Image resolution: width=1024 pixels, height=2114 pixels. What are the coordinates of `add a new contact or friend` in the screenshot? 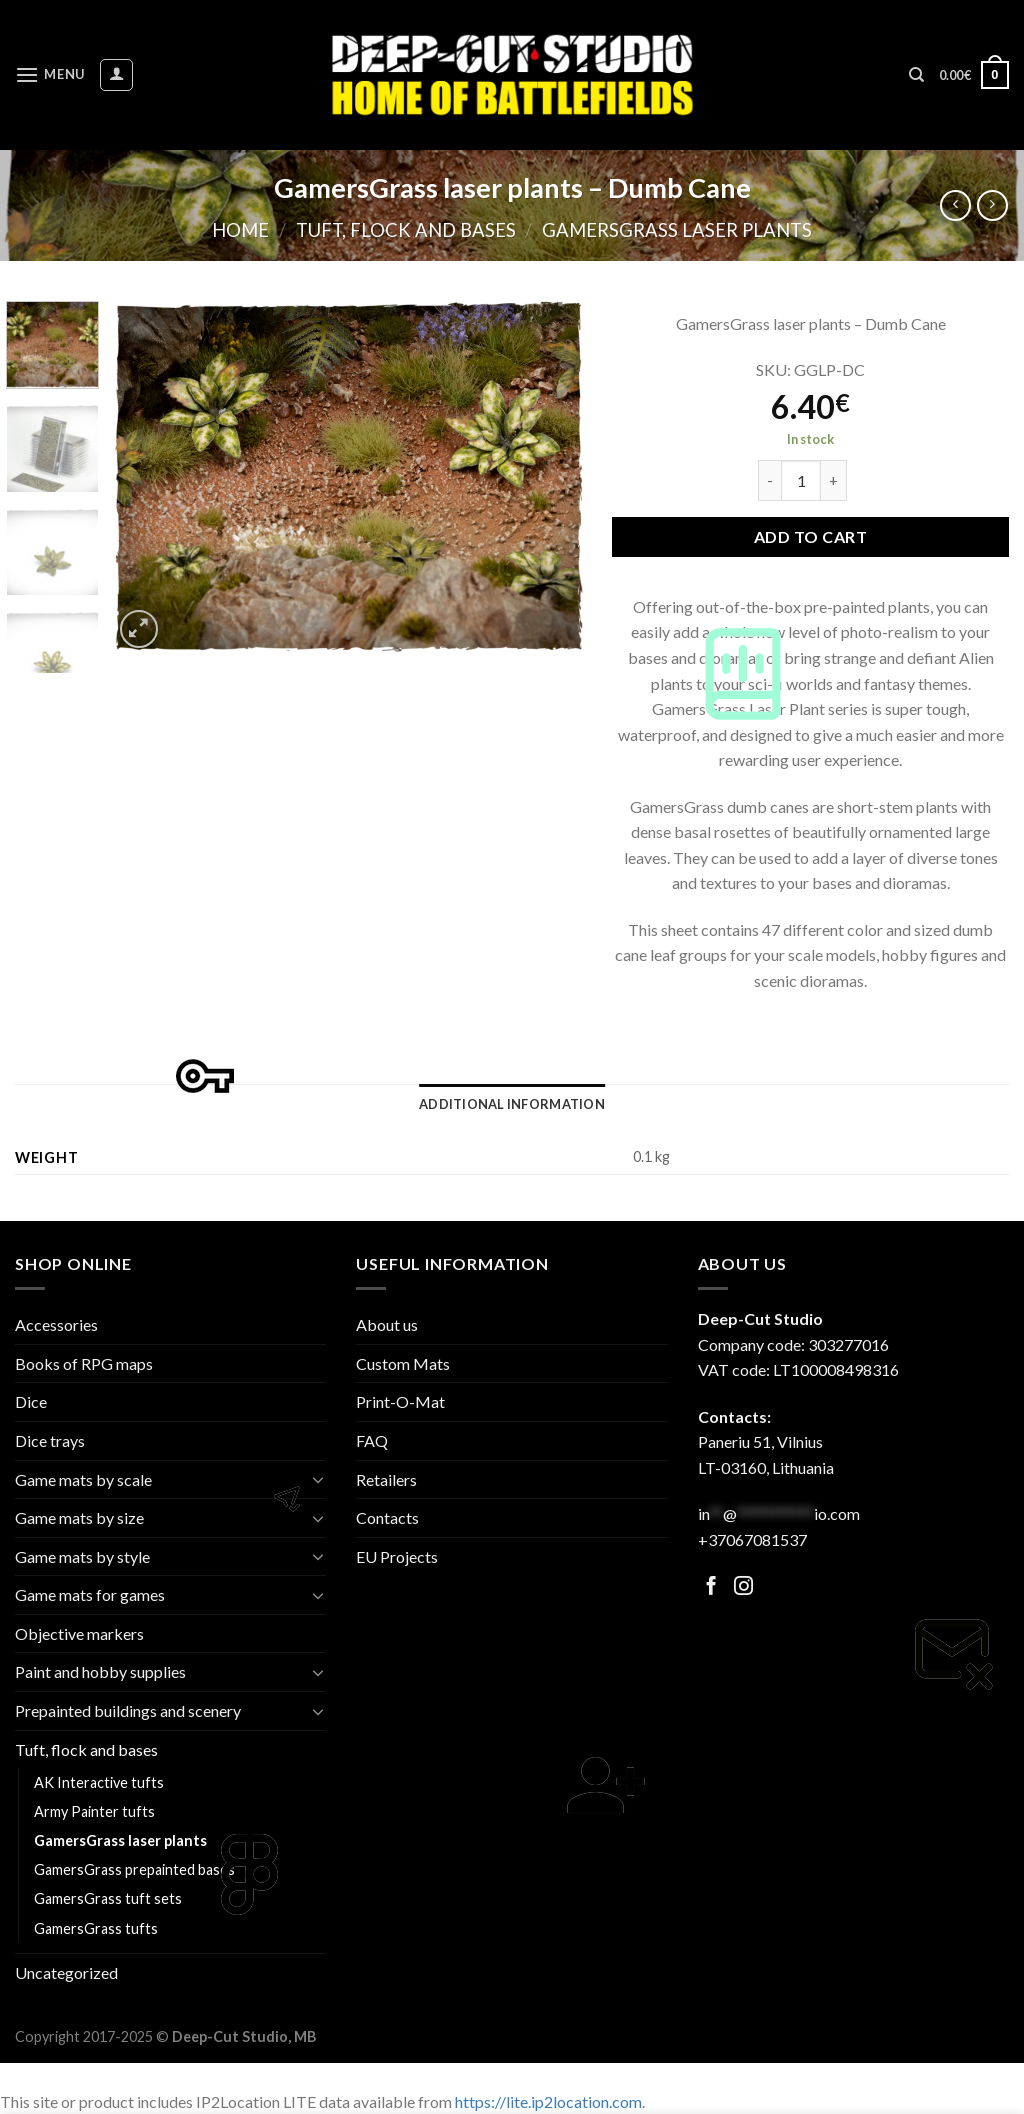 It's located at (606, 1785).